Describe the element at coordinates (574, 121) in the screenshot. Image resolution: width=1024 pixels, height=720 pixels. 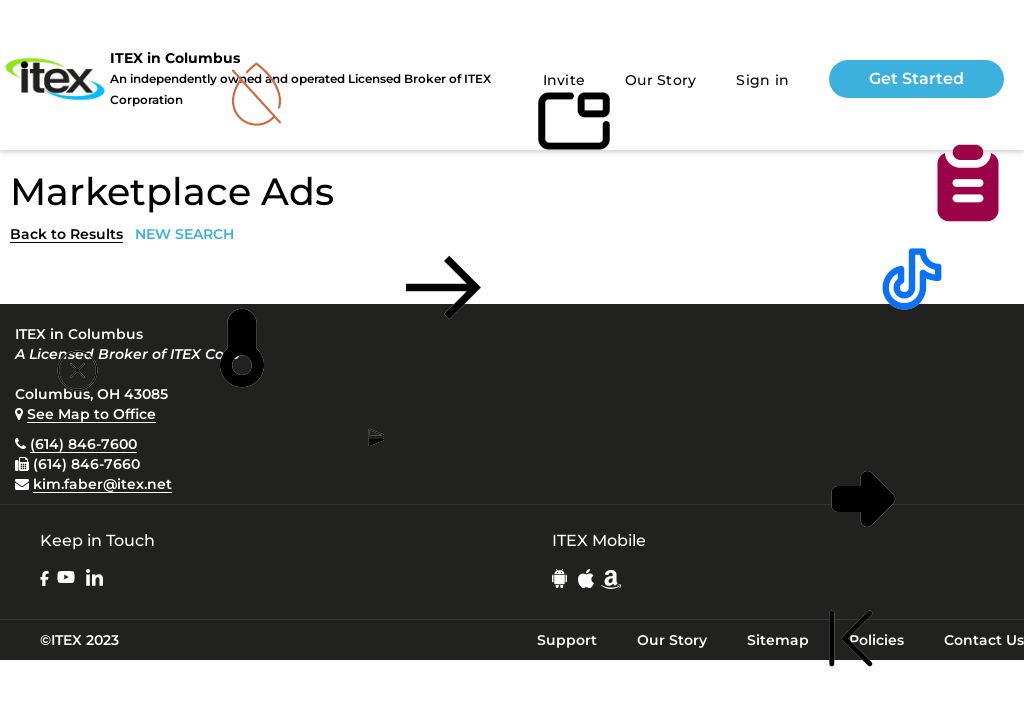
I see `enable picture-in-picture mode at top of screen` at that location.